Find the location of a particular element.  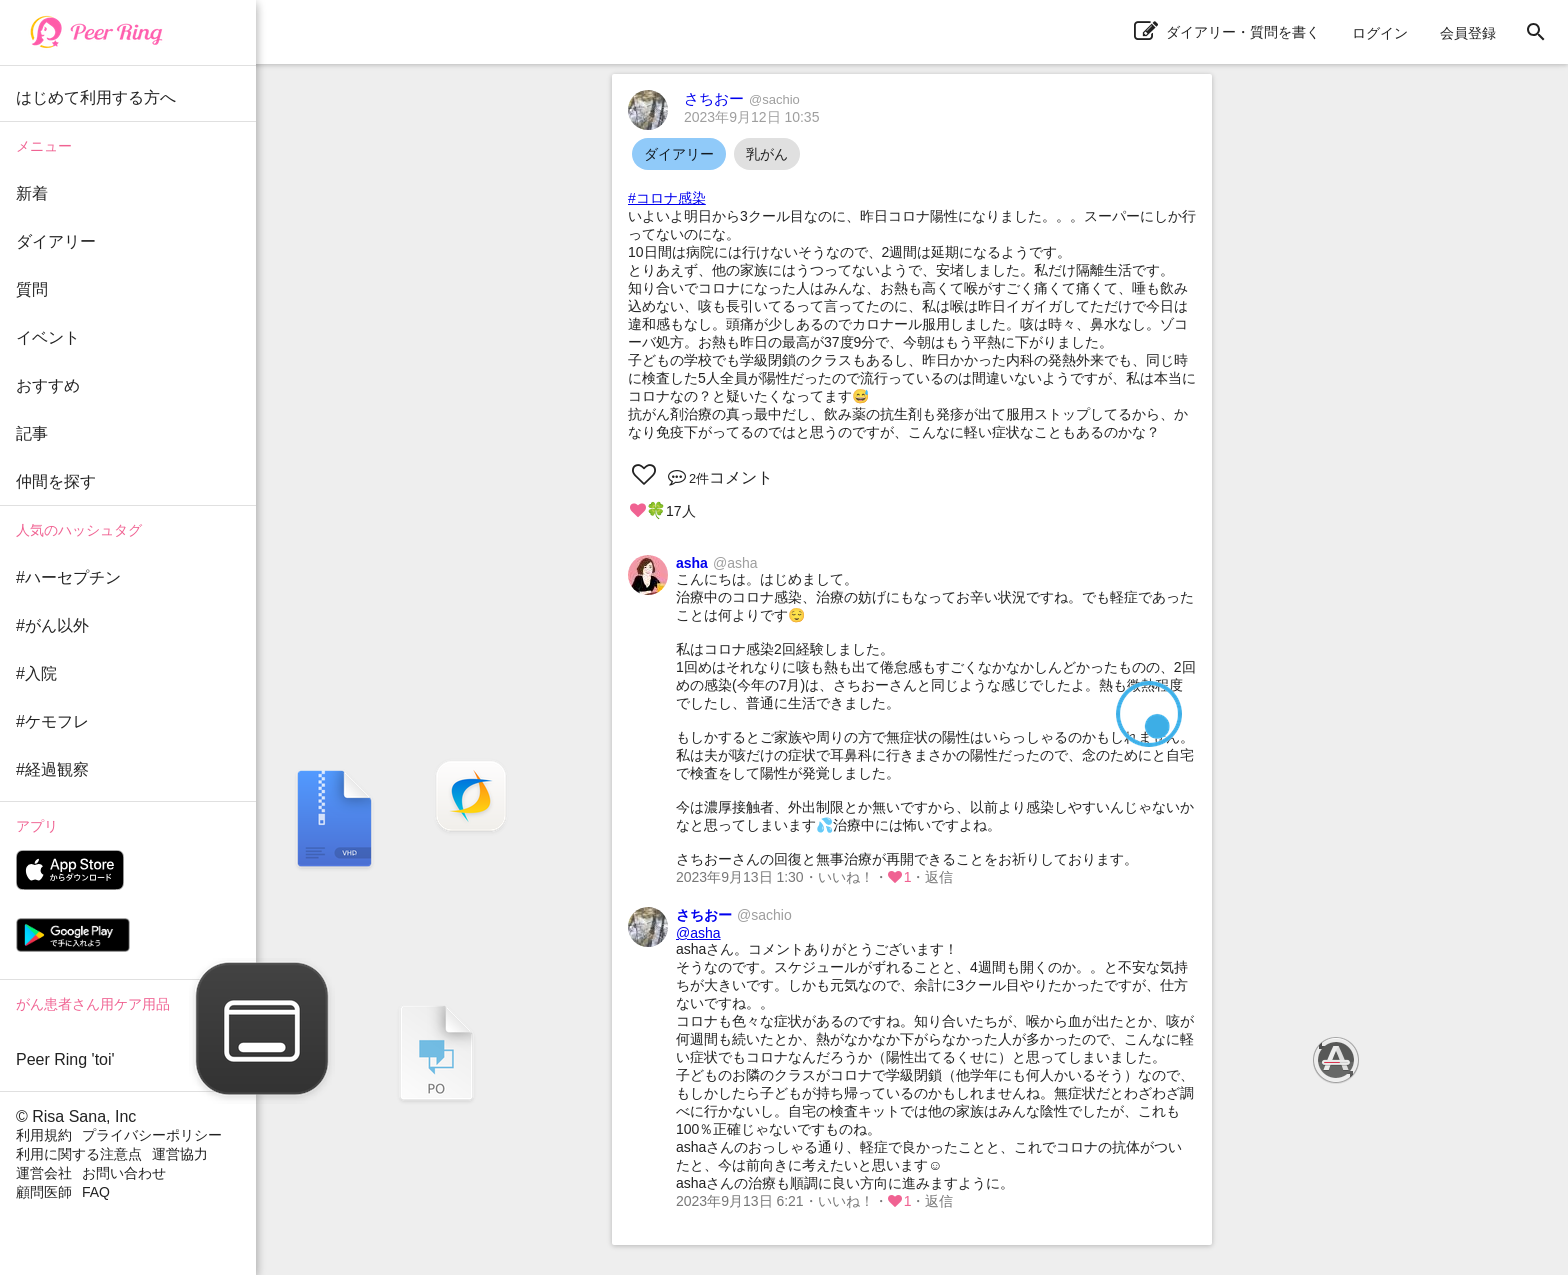

open desktop and screen saver preferences is located at coordinates (262, 1031).